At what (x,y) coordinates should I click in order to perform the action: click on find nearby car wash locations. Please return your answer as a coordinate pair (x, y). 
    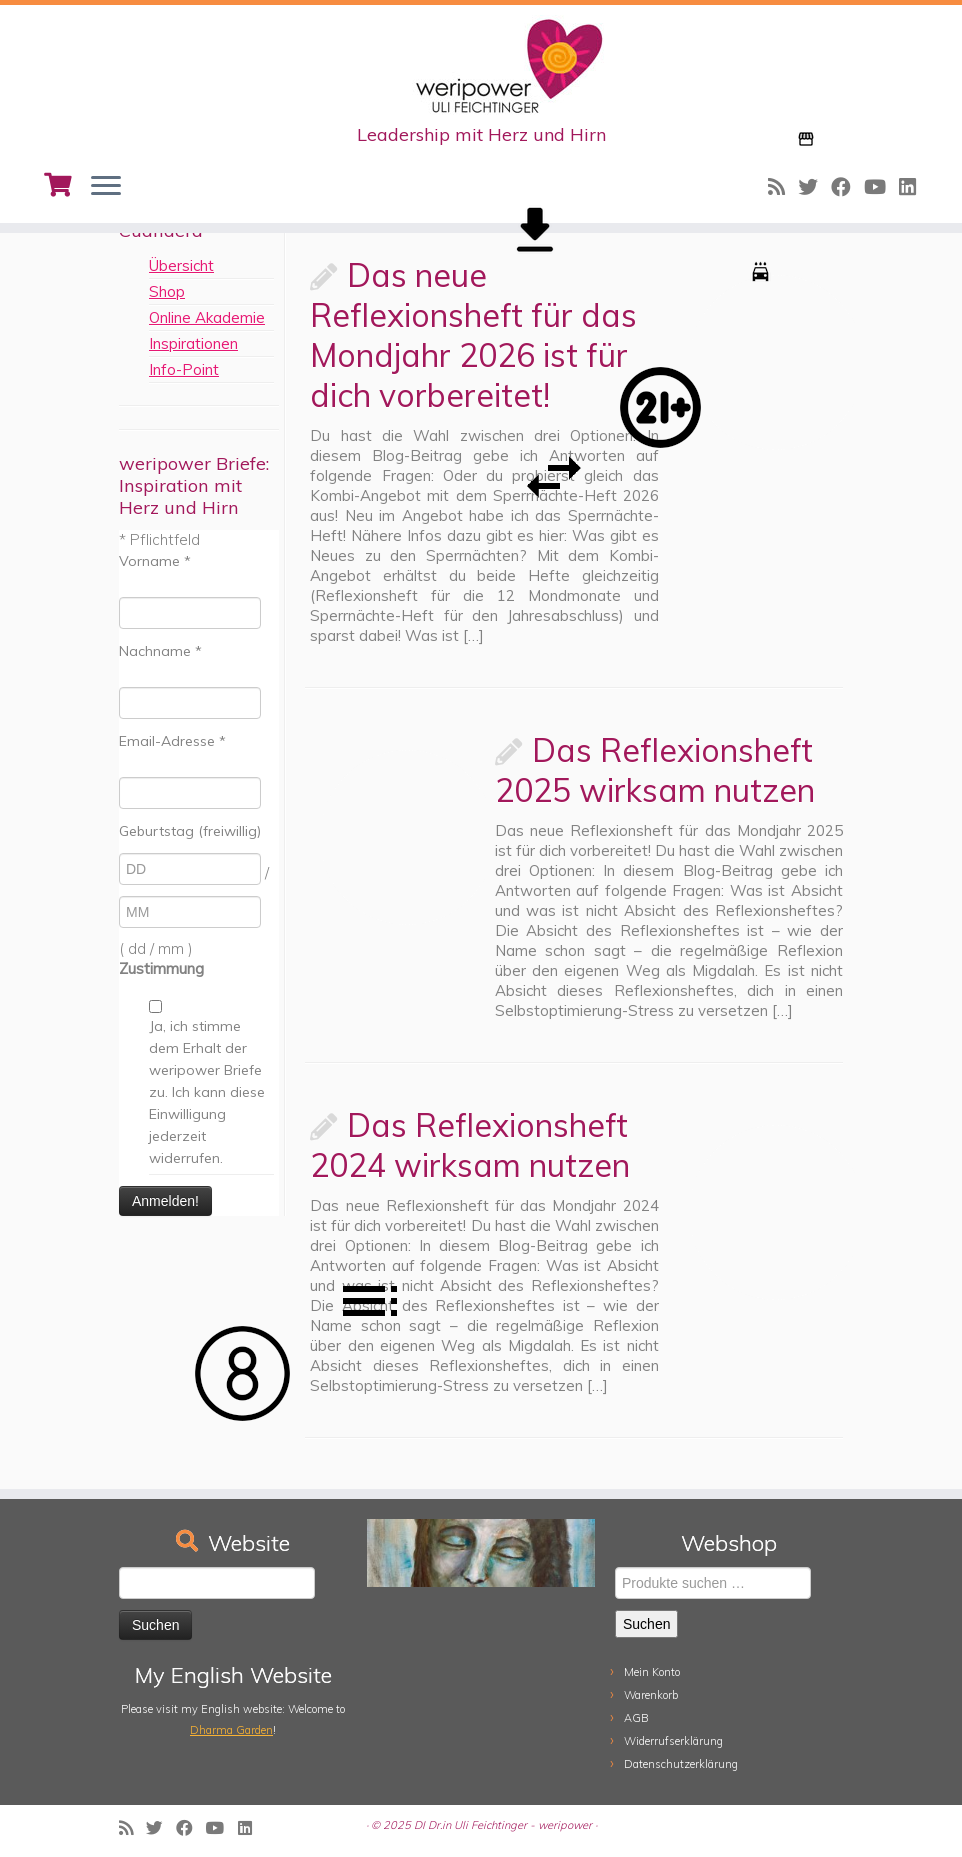
    Looking at the image, I should click on (760, 271).